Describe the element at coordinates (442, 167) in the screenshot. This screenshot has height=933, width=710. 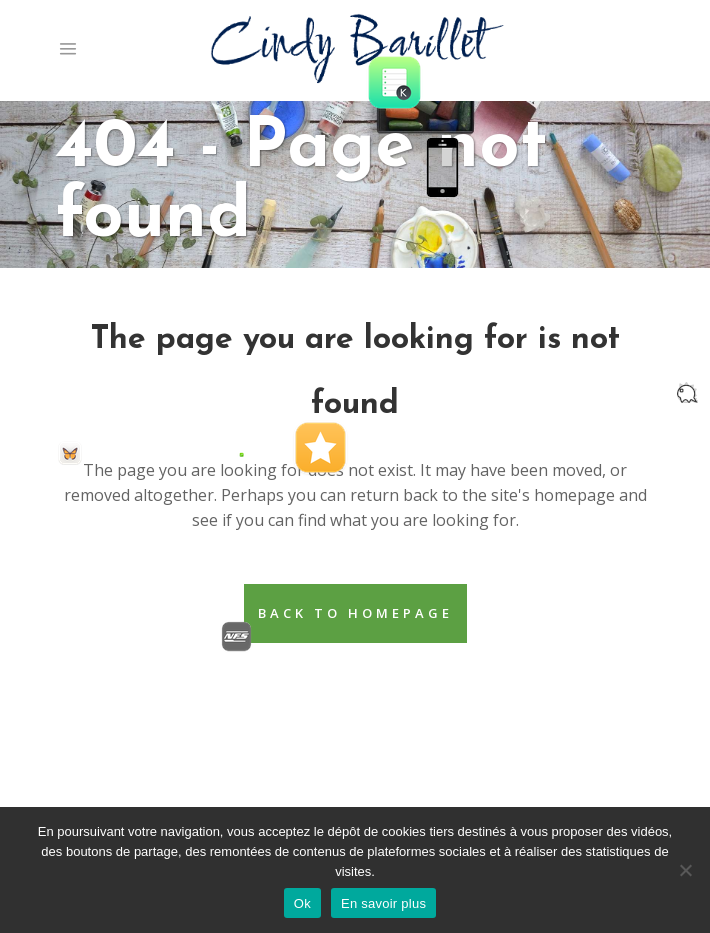
I see `iPhone device in sidebar navigation` at that location.